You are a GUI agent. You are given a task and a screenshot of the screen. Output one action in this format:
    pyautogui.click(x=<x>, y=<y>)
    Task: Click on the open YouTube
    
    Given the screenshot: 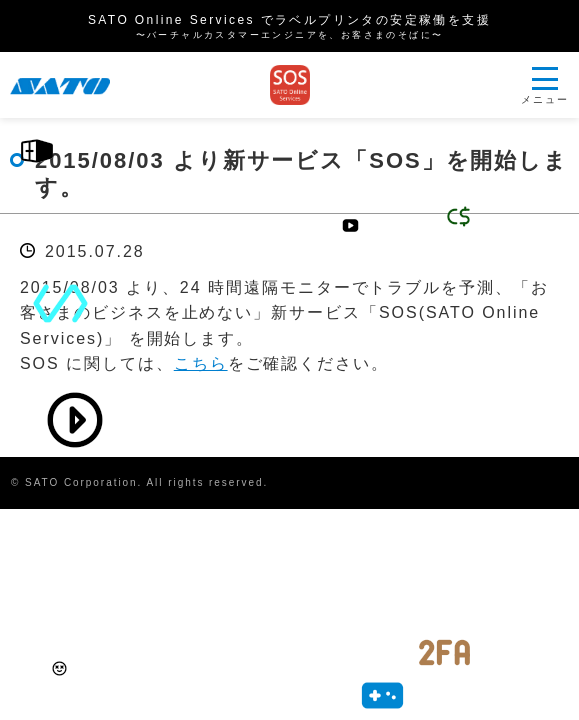 What is the action you would take?
    pyautogui.click(x=350, y=225)
    